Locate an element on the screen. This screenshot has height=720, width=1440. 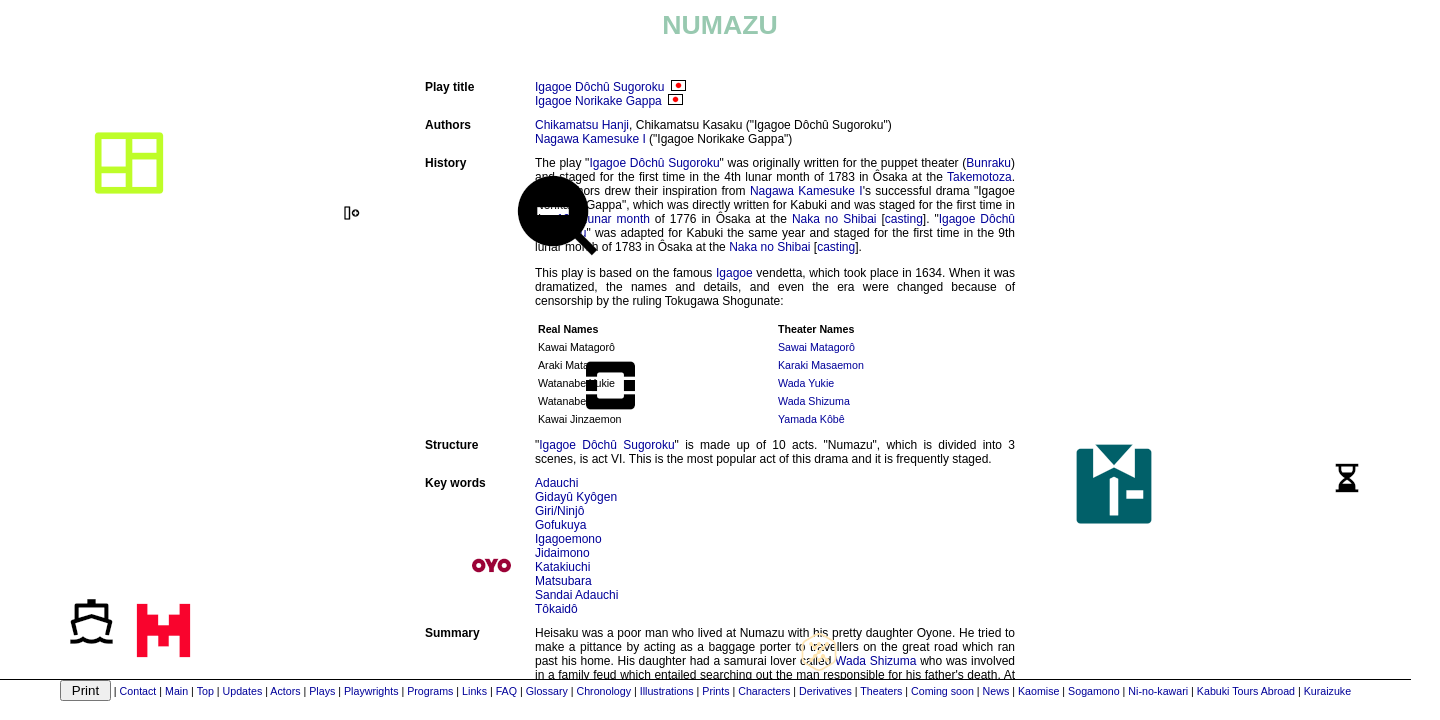
switch to masonry grid layout is located at coordinates (129, 163).